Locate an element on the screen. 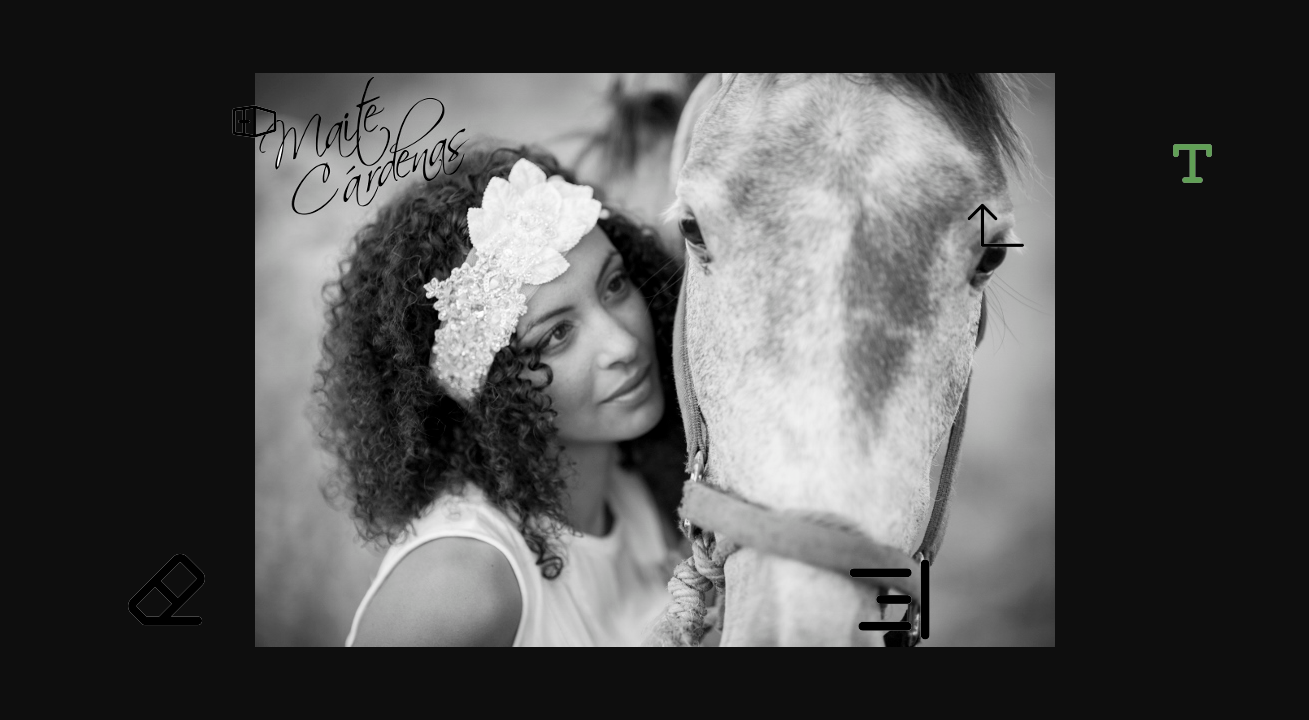 The height and width of the screenshot is (720, 1309). format text or change font style is located at coordinates (1192, 163).